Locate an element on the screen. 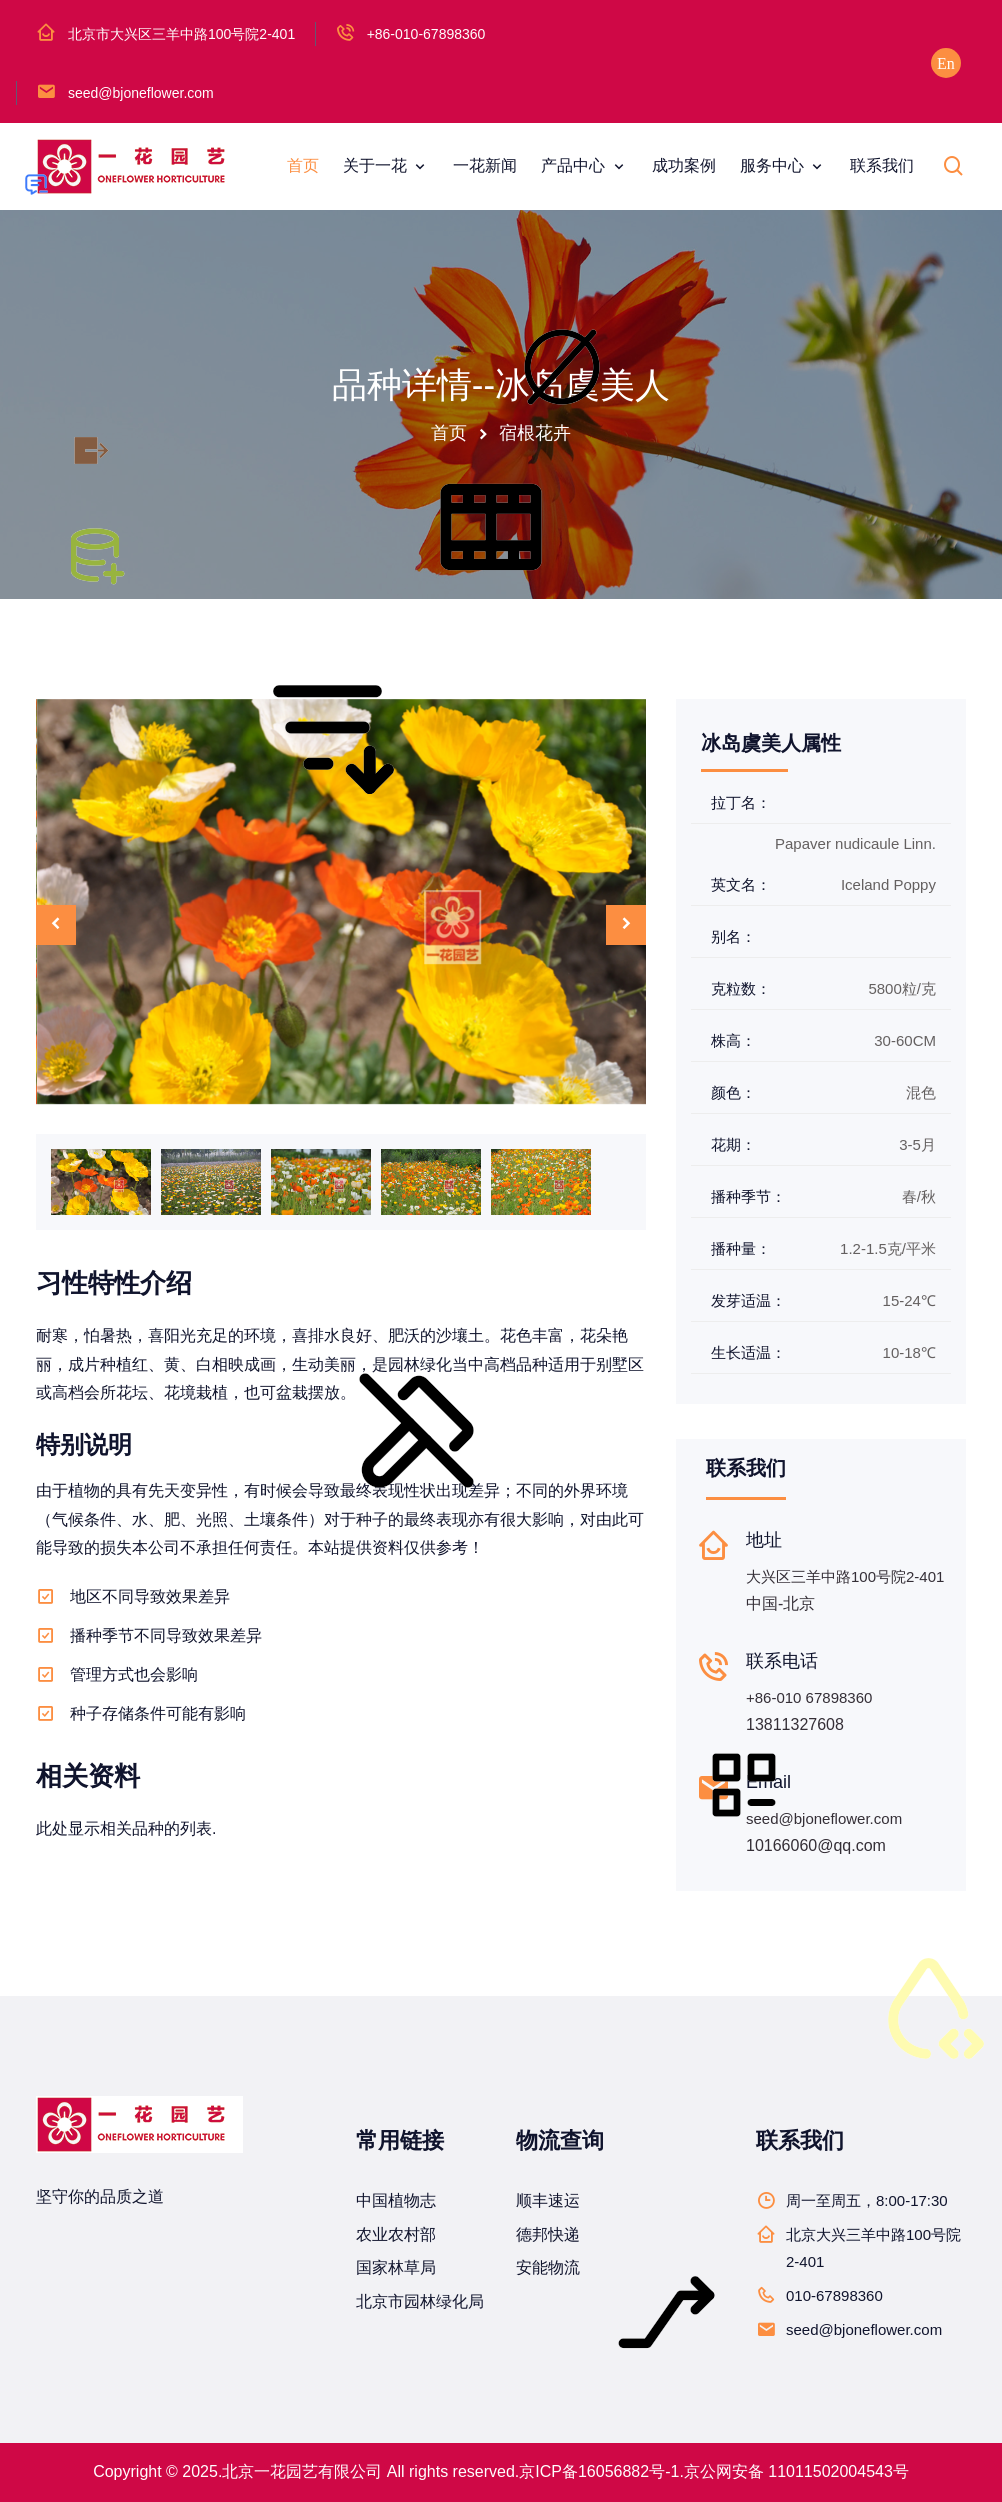 This screenshot has width=1002, height=2502. access code-based liquid or fluid simulations is located at coordinates (928, 2008).